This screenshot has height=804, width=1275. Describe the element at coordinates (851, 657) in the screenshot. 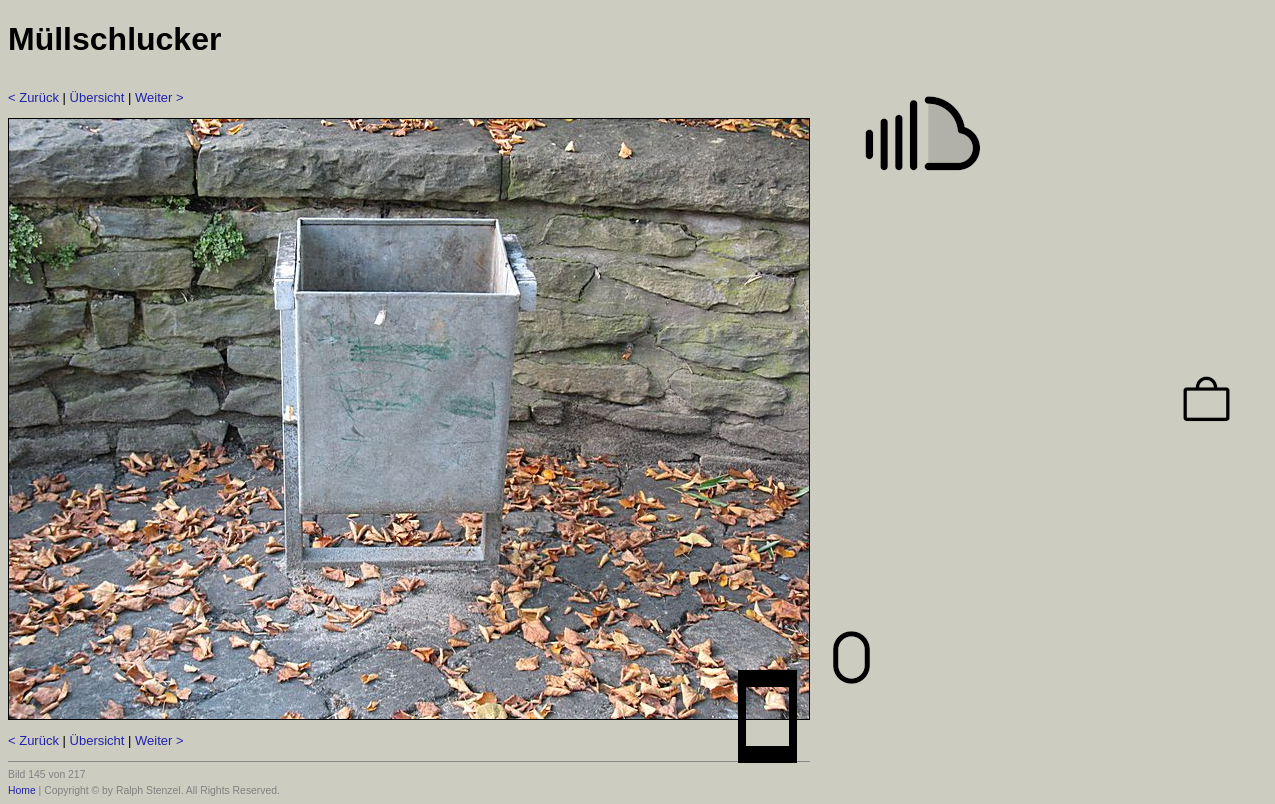

I see `access medication or pharmacy features` at that location.